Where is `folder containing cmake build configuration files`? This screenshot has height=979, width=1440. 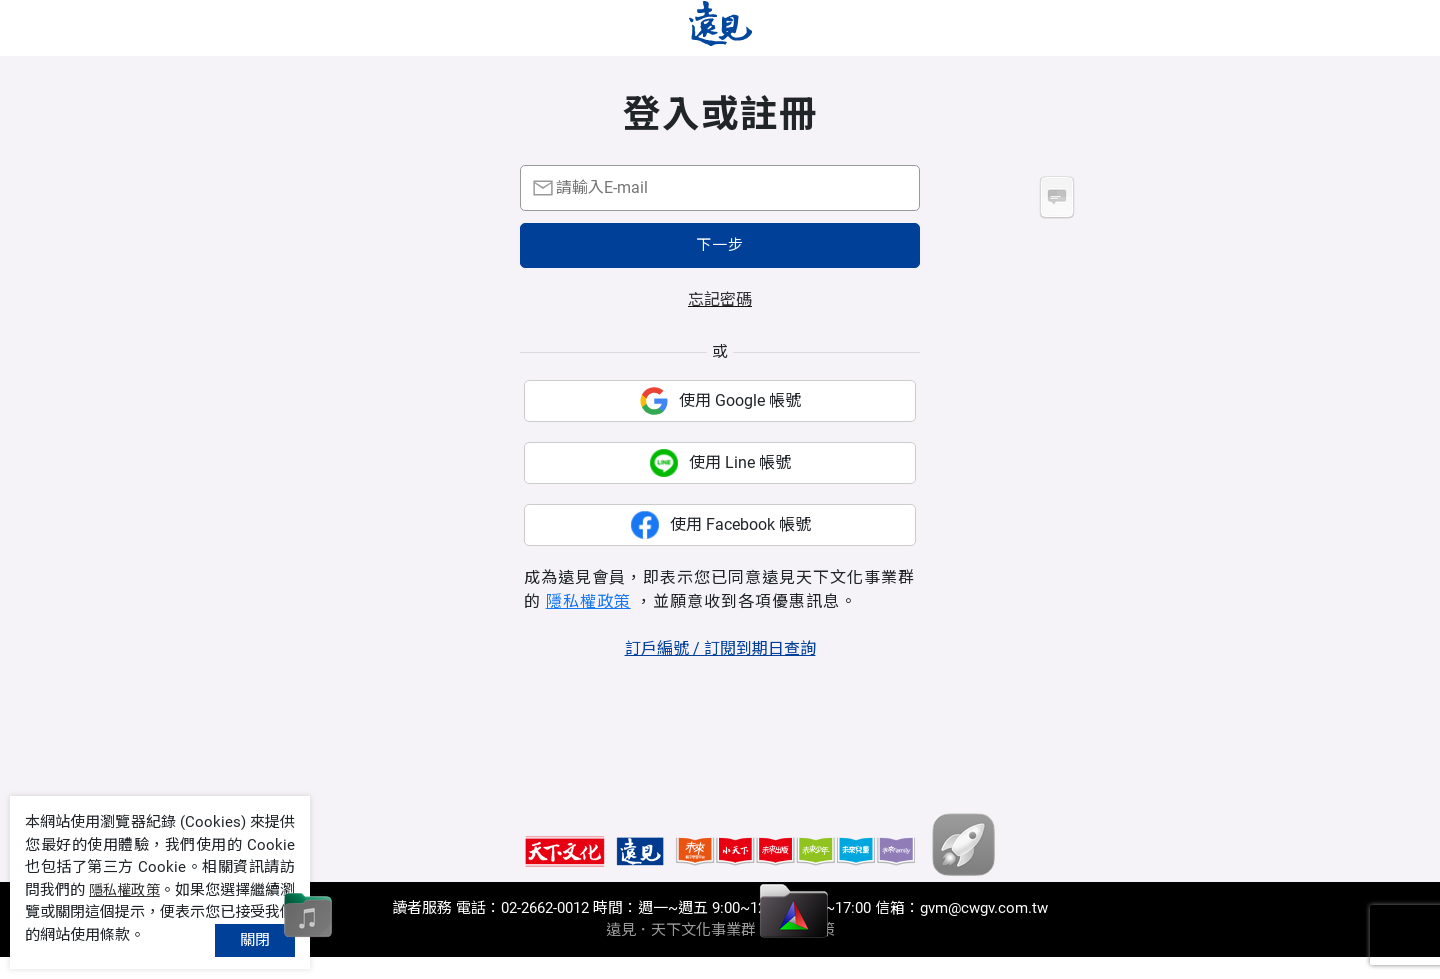 folder containing cmake build configuration files is located at coordinates (793, 912).